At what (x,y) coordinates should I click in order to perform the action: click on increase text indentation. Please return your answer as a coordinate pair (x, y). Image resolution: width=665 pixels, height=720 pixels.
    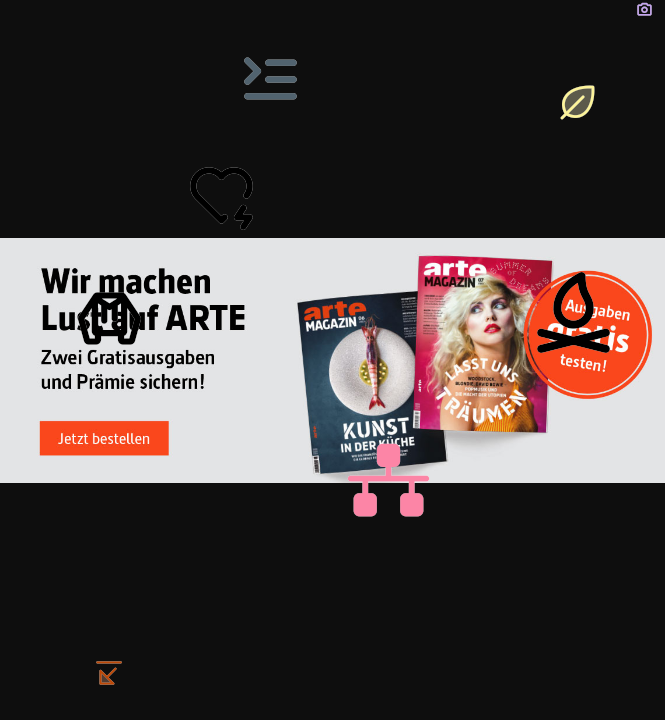
    Looking at the image, I should click on (270, 79).